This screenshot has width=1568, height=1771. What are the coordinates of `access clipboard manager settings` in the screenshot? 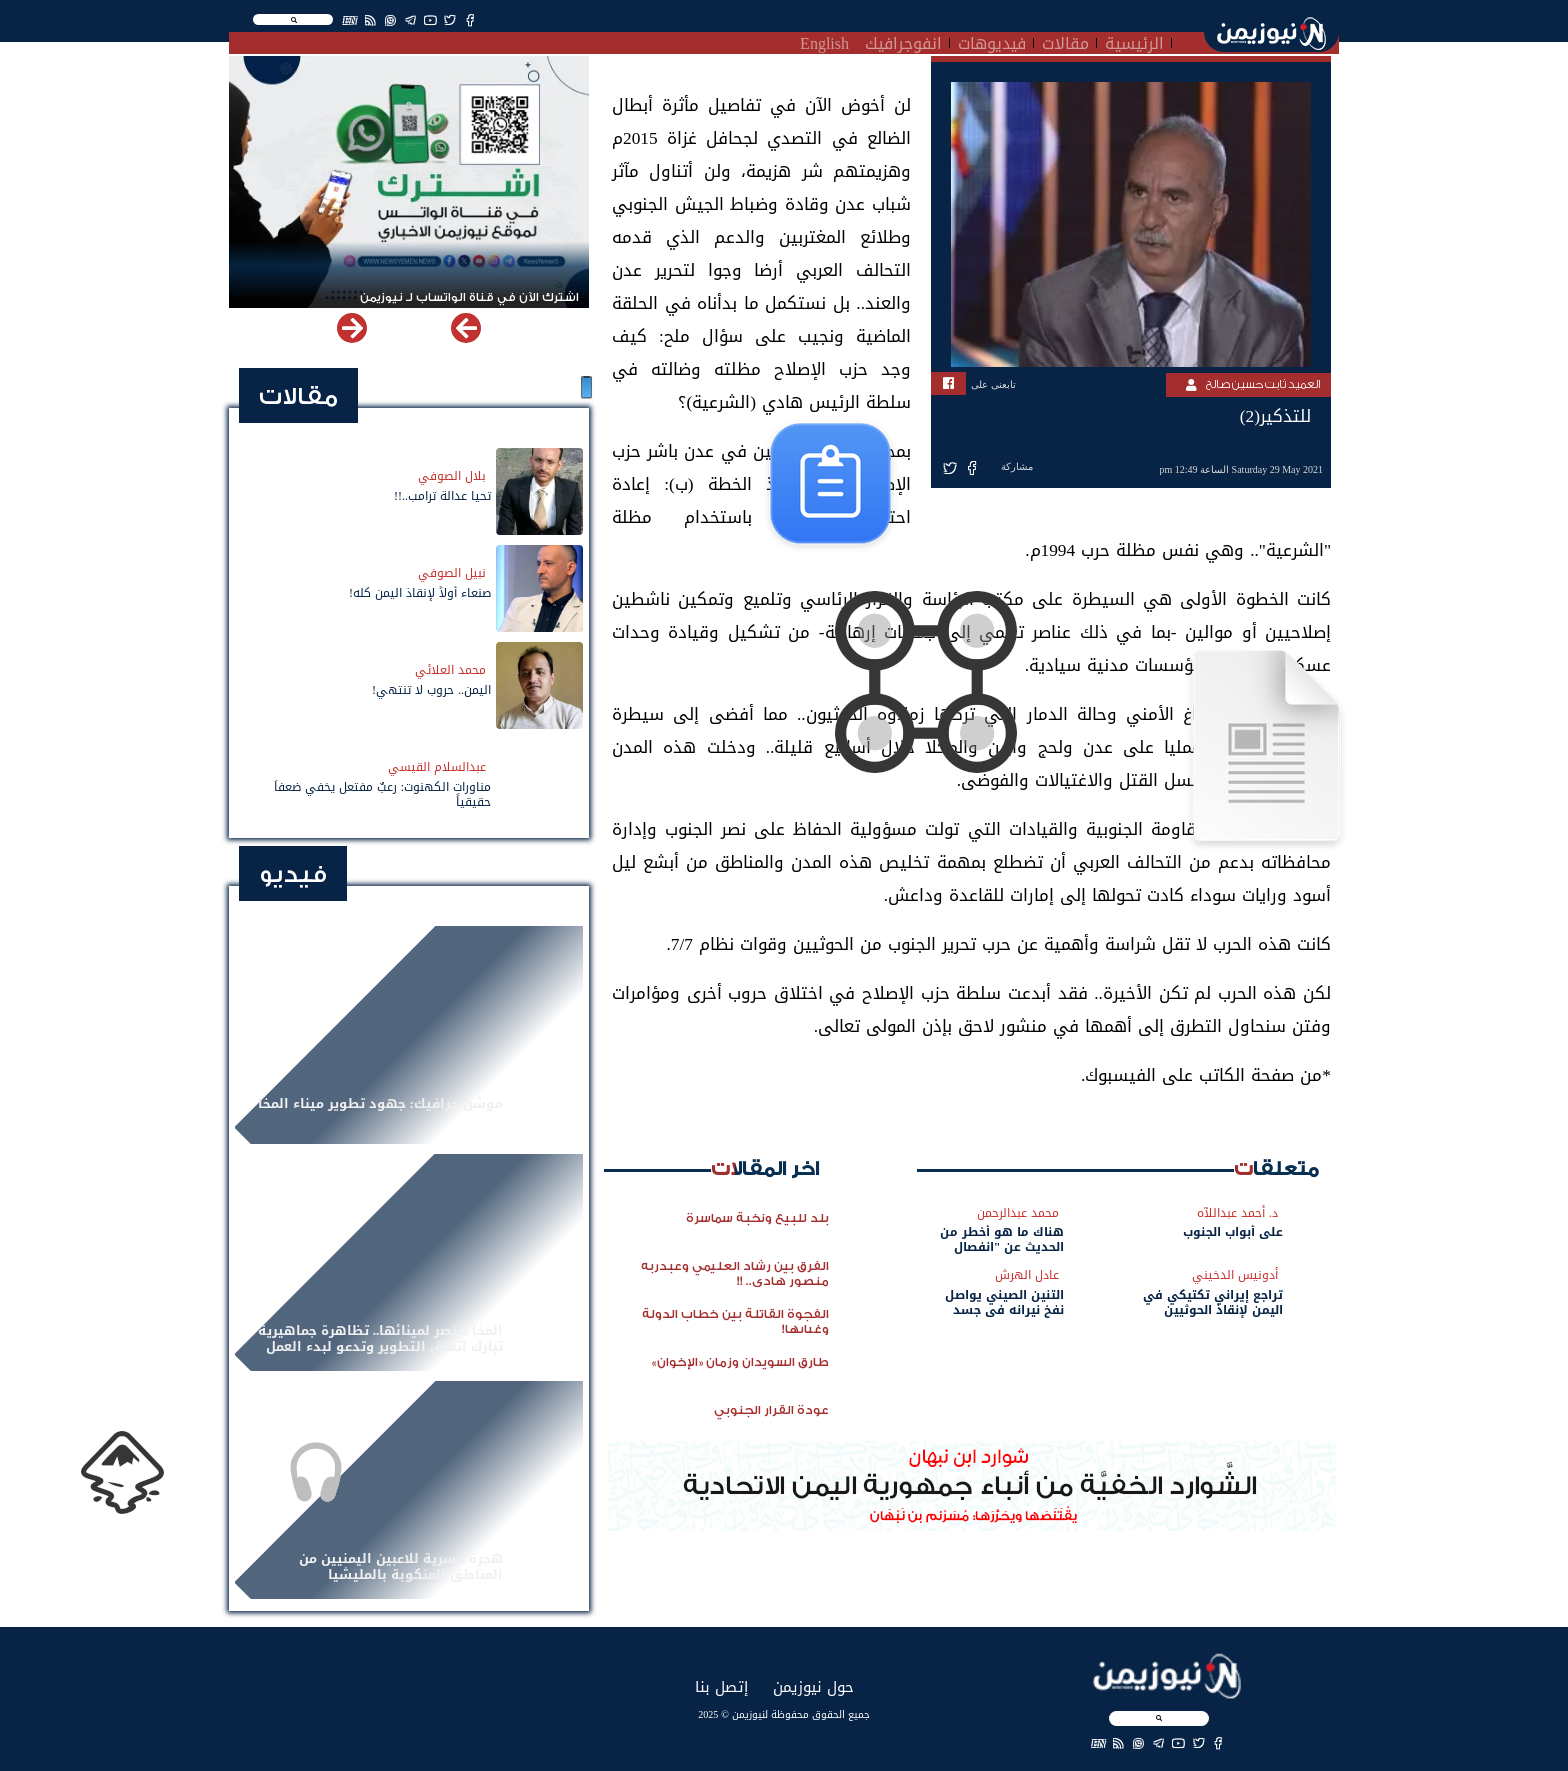 It's located at (830, 485).